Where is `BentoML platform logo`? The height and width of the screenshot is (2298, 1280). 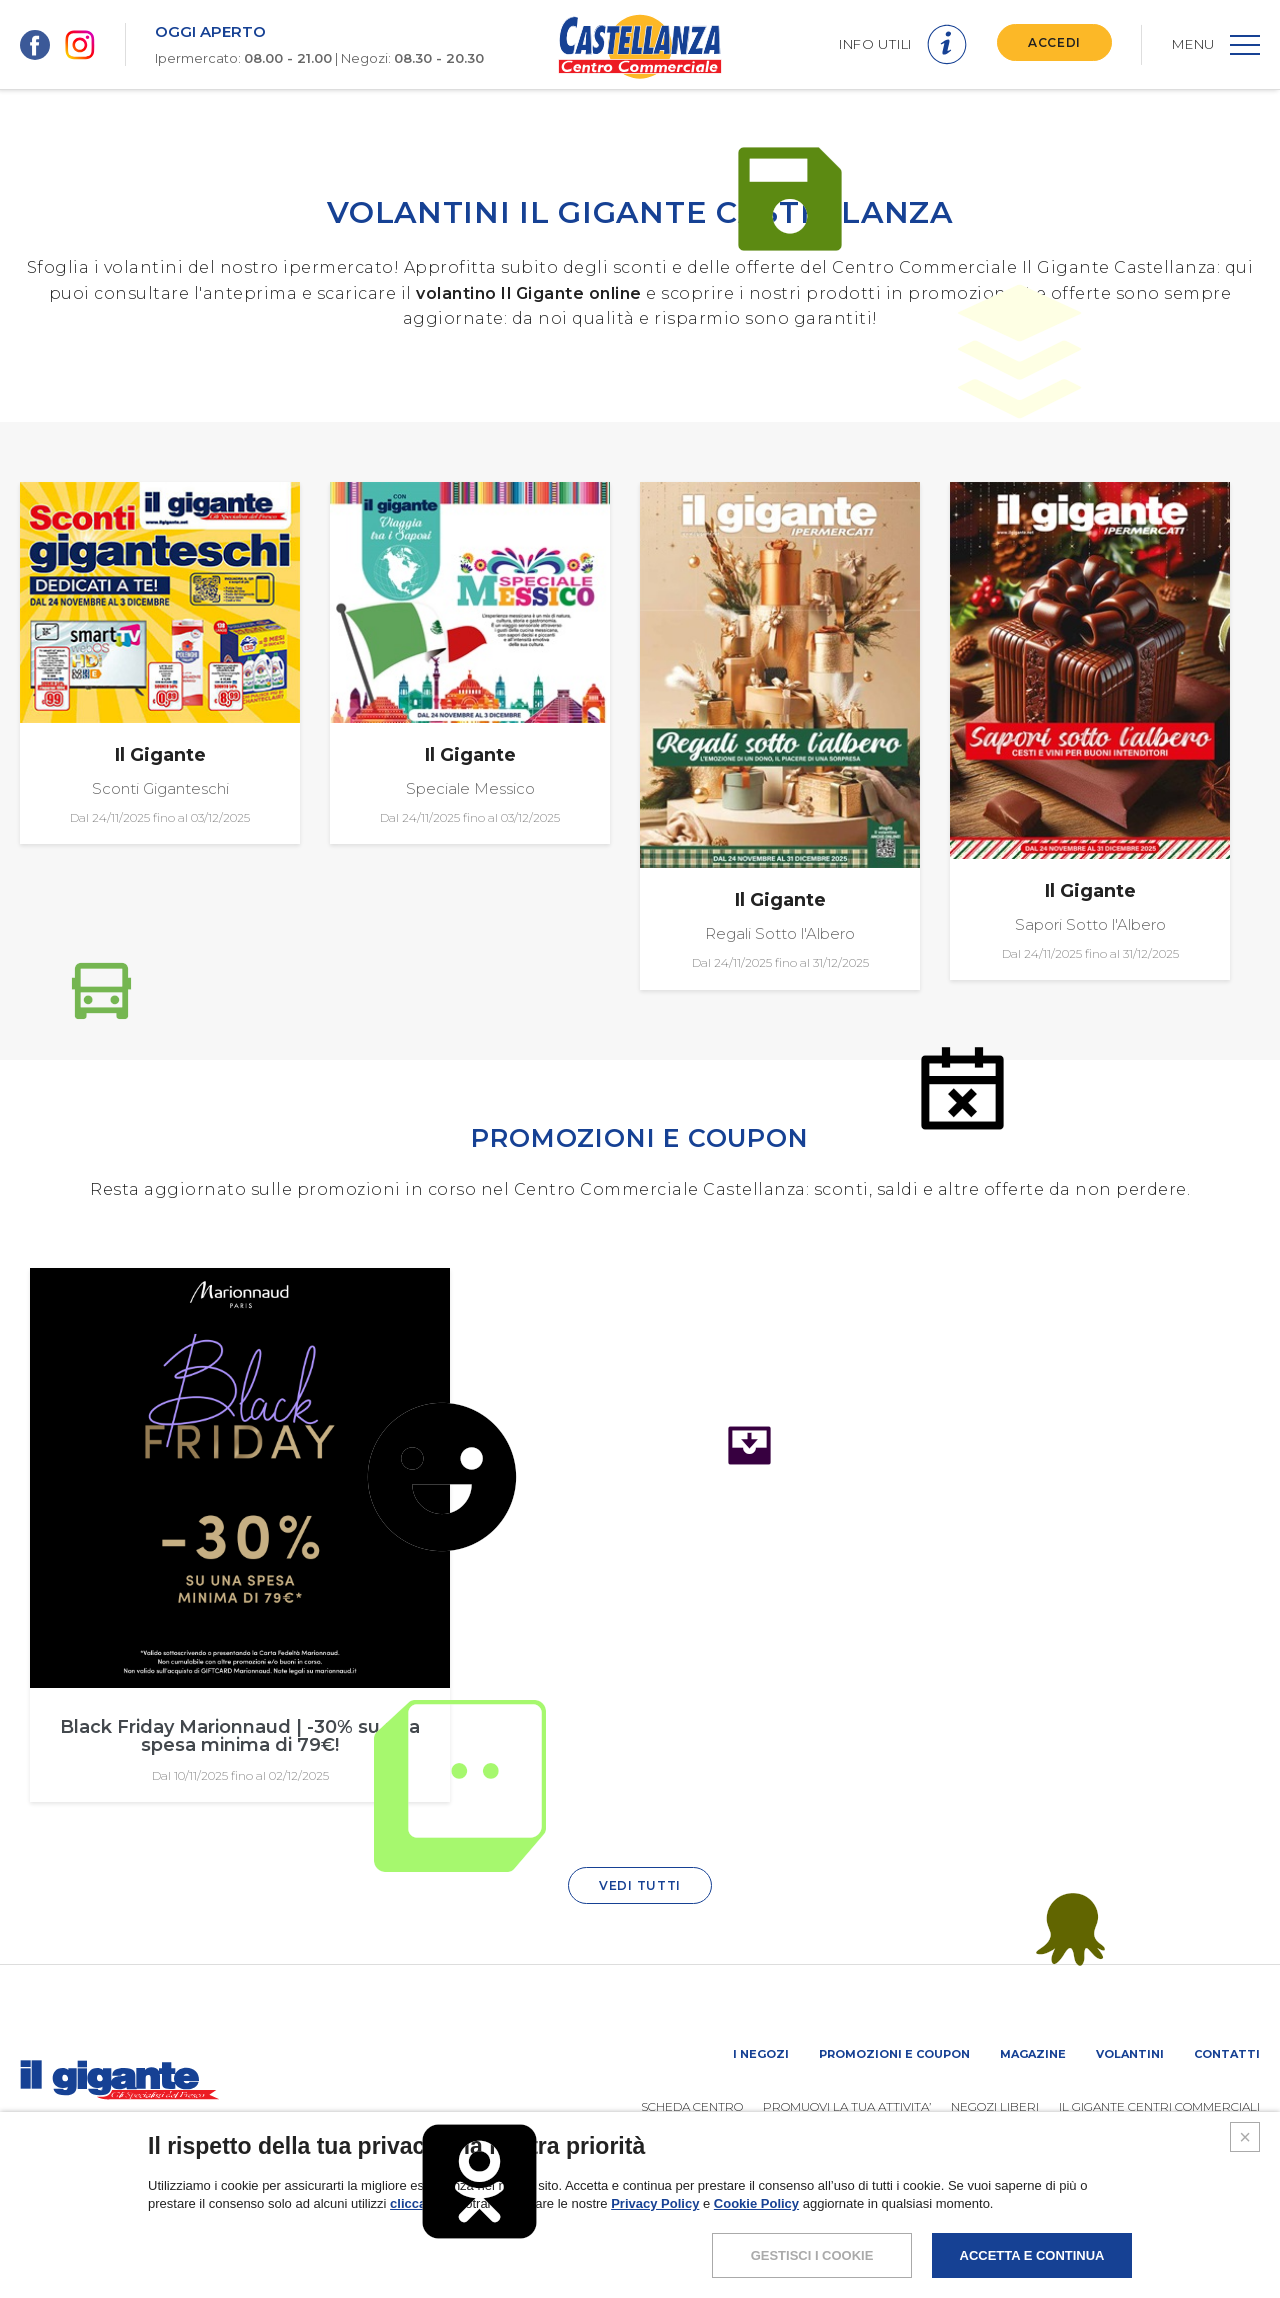 BentoML platform logo is located at coordinates (460, 1786).